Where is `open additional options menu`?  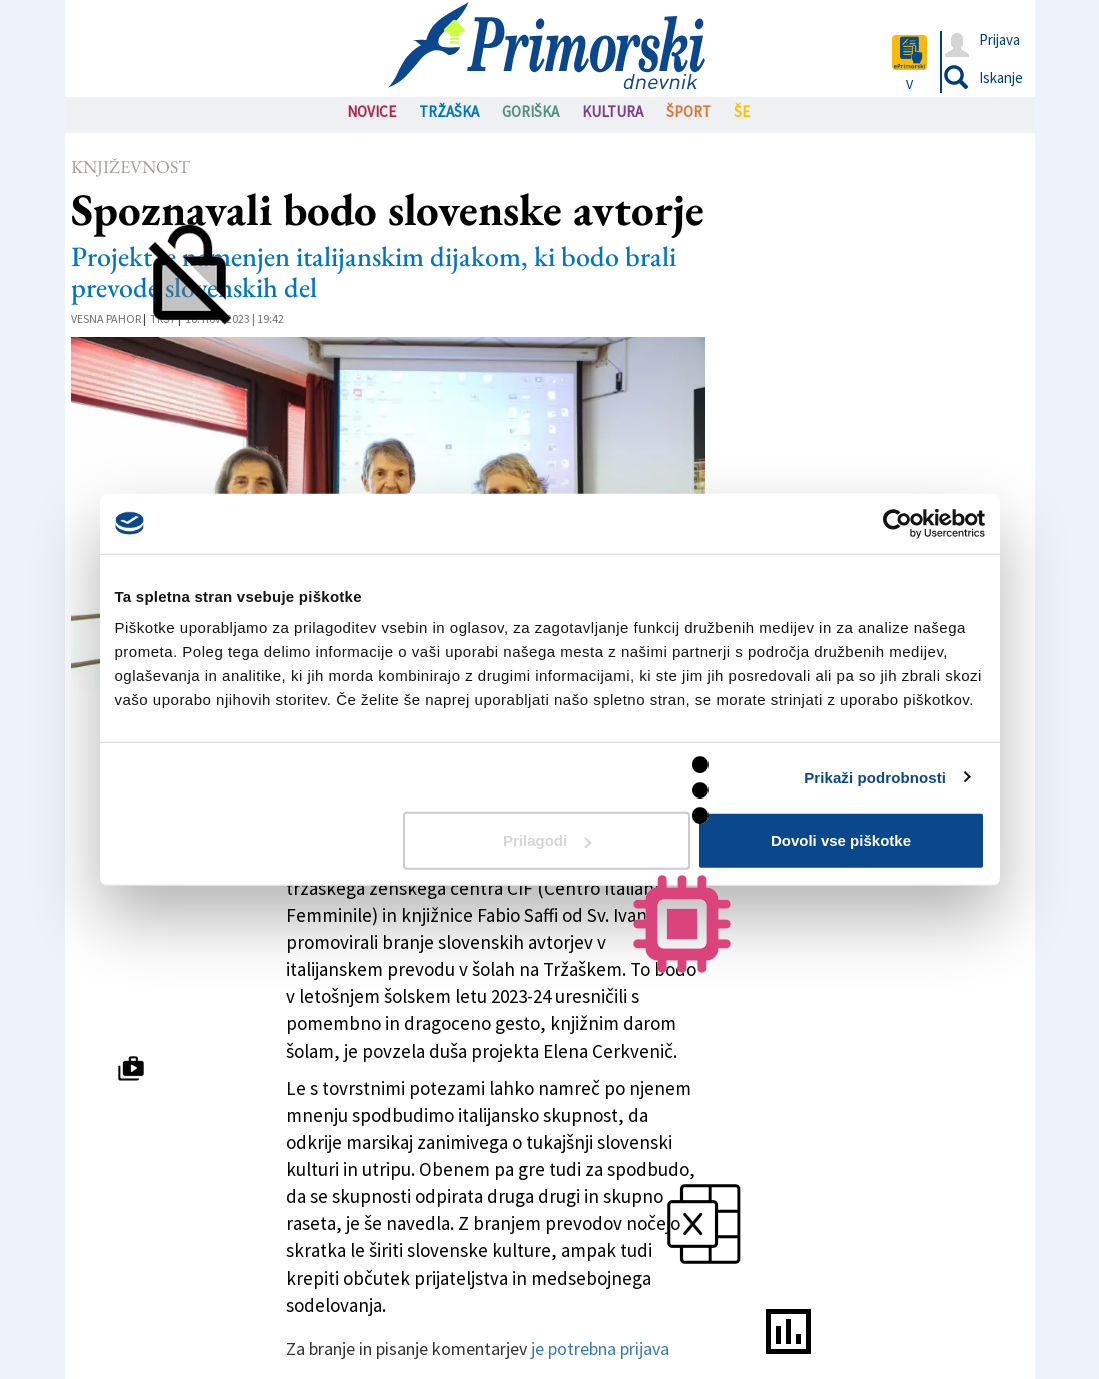
open additional options menu is located at coordinates (700, 790).